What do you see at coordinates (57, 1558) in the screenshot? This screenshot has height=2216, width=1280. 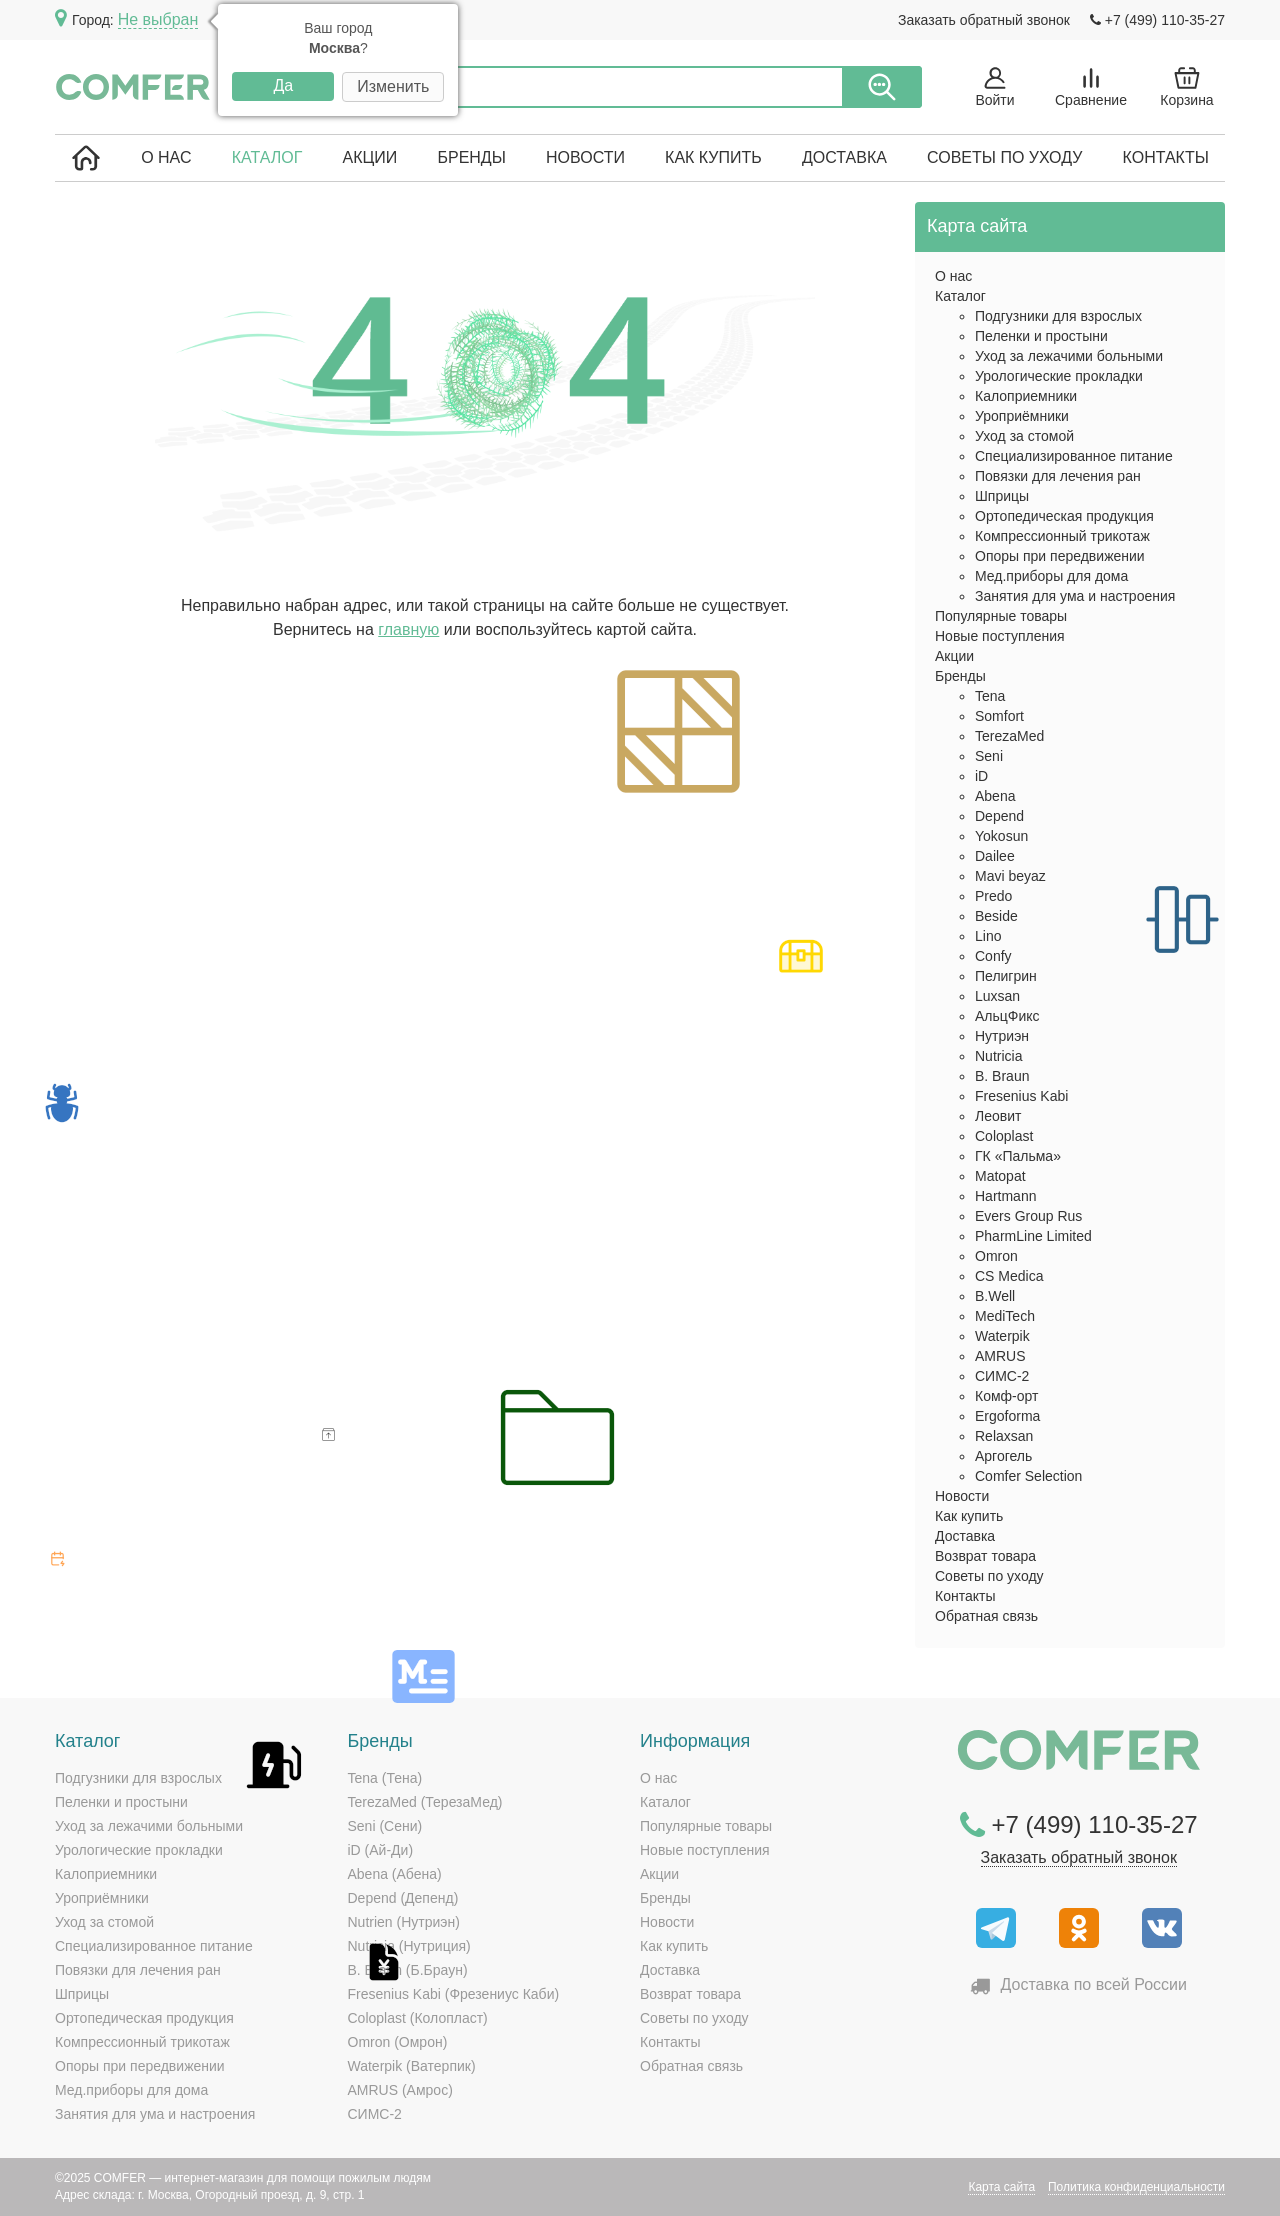 I see `quick-add an event to your calendar` at bounding box center [57, 1558].